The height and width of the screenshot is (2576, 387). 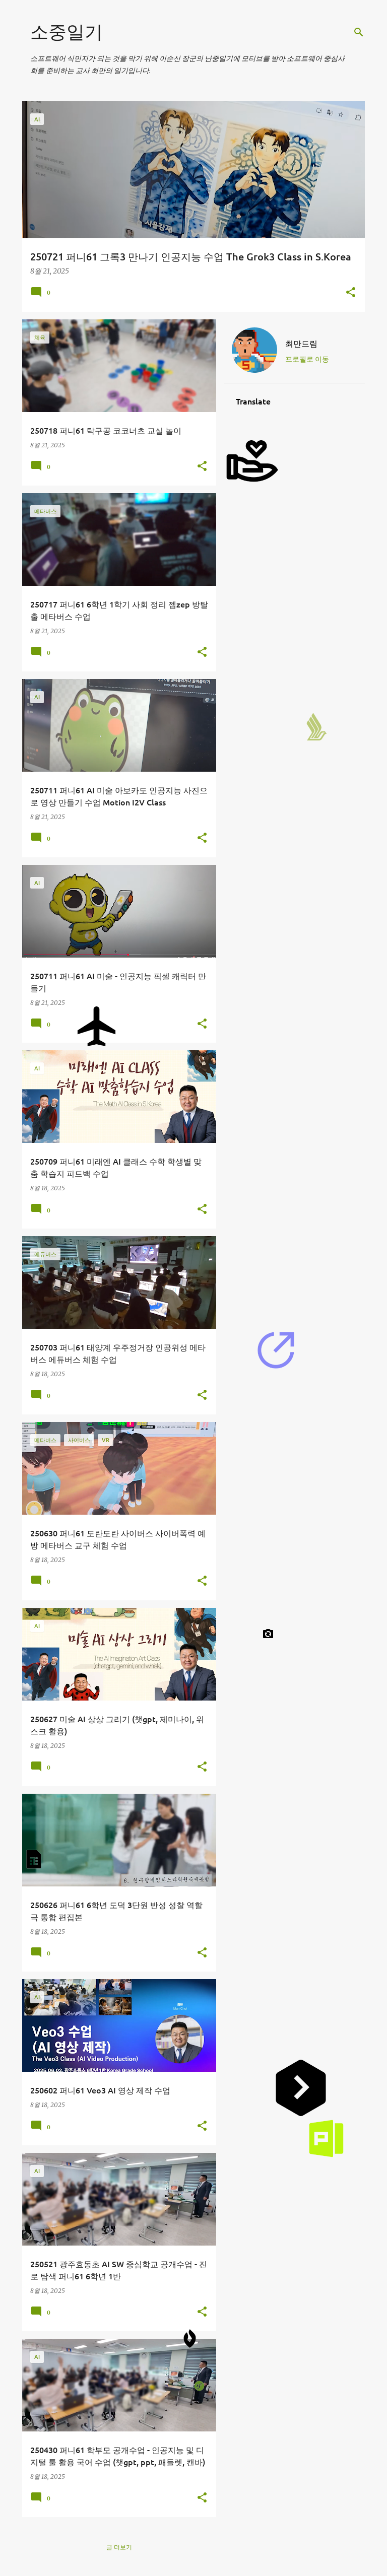 What do you see at coordinates (189, 2338) in the screenshot?
I see `firewalla network security app` at bounding box center [189, 2338].